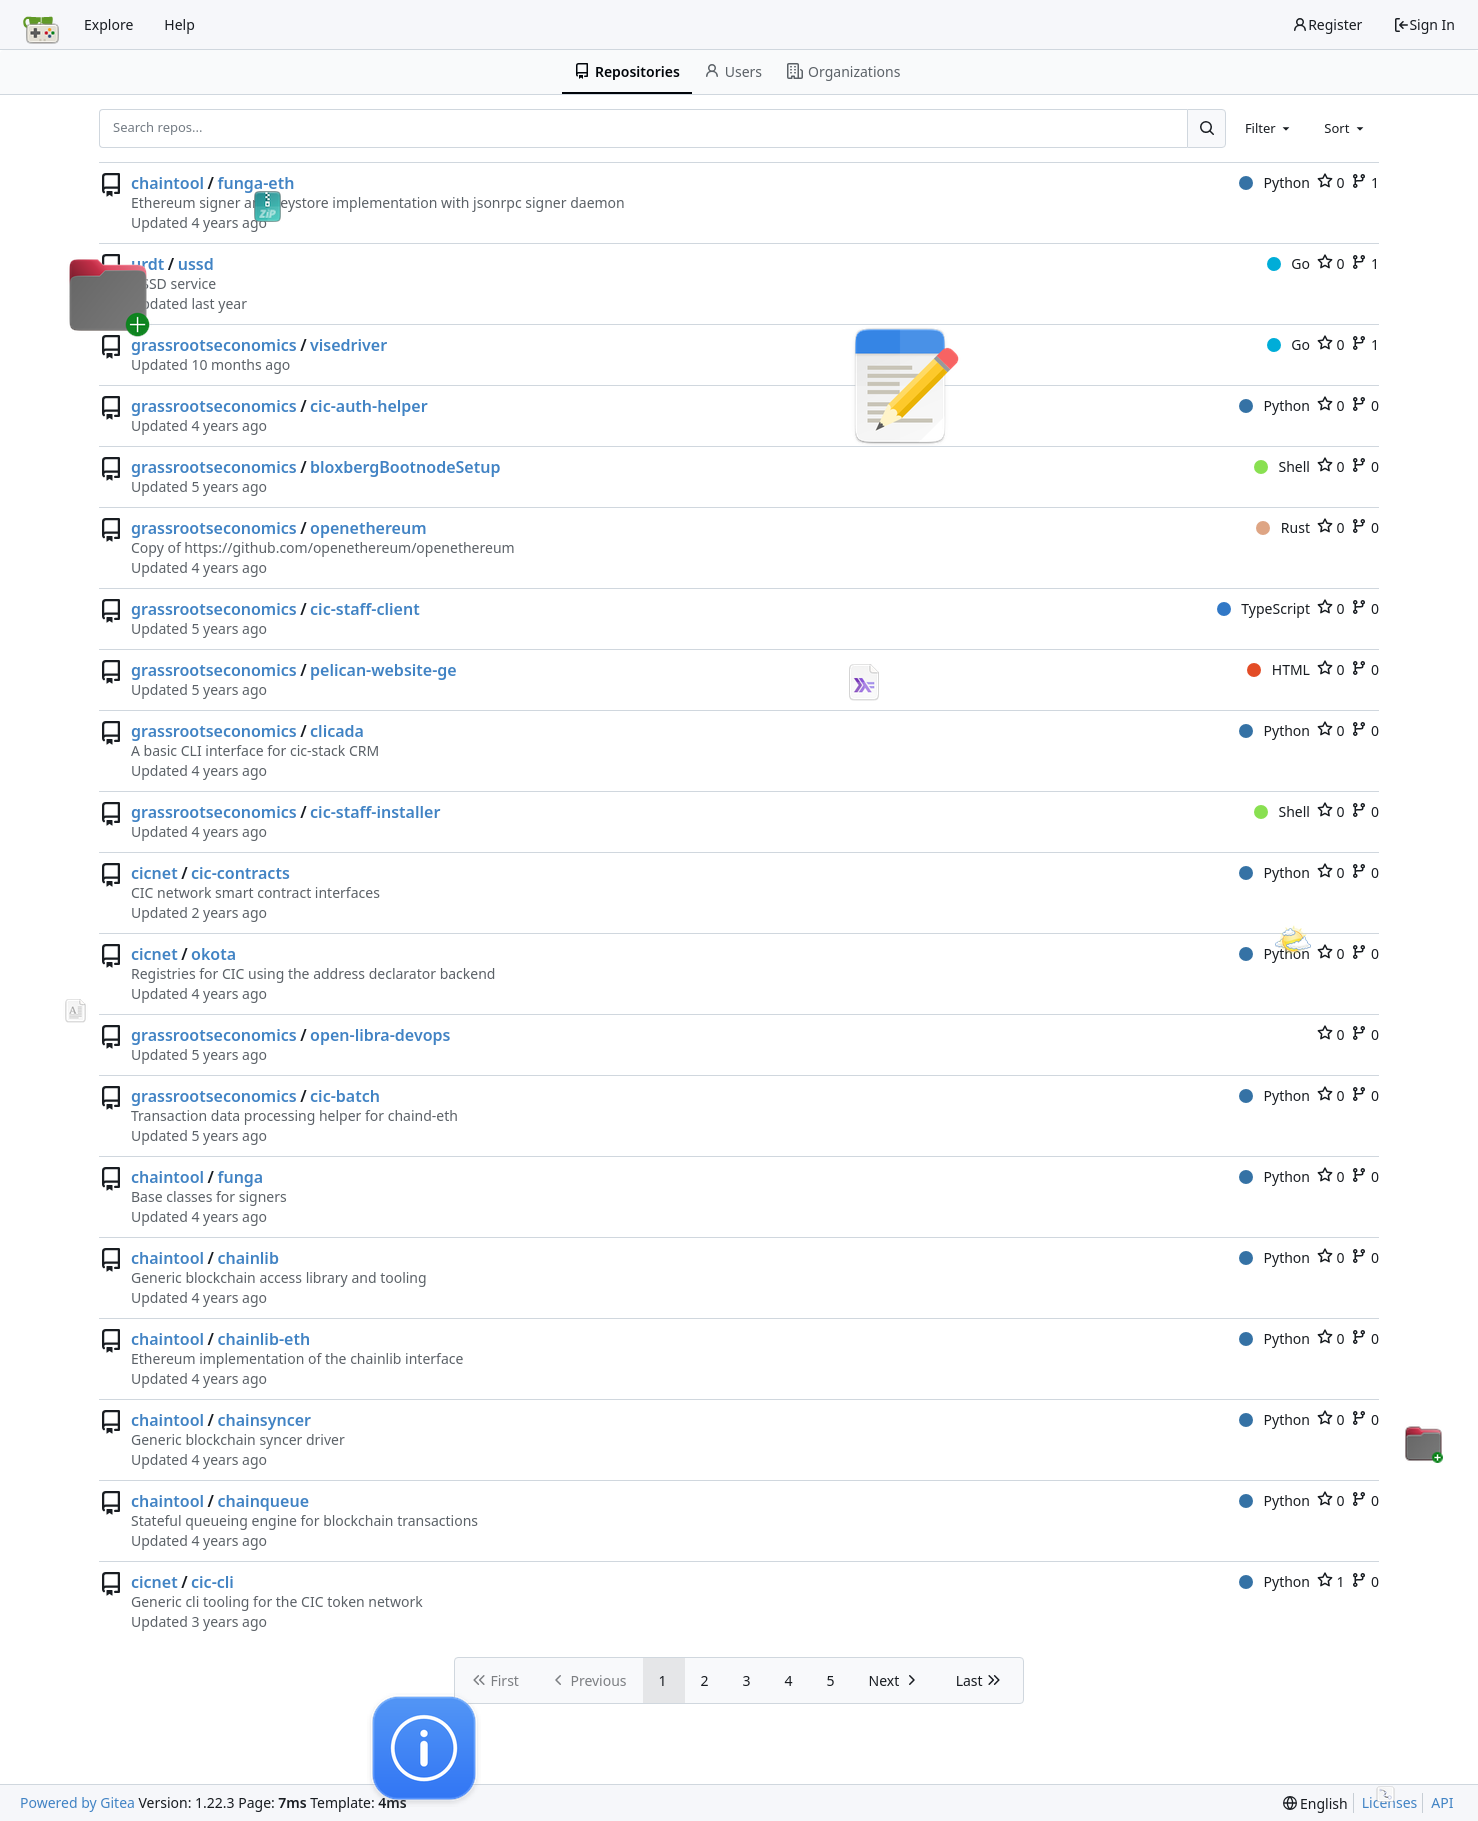 Image resolution: width=1478 pixels, height=1821 pixels. What do you see at coordinates (1293, 941) in the screenshot?
I see `indicates partly cloudy weather conditions` at bounding box center [1293, 941].